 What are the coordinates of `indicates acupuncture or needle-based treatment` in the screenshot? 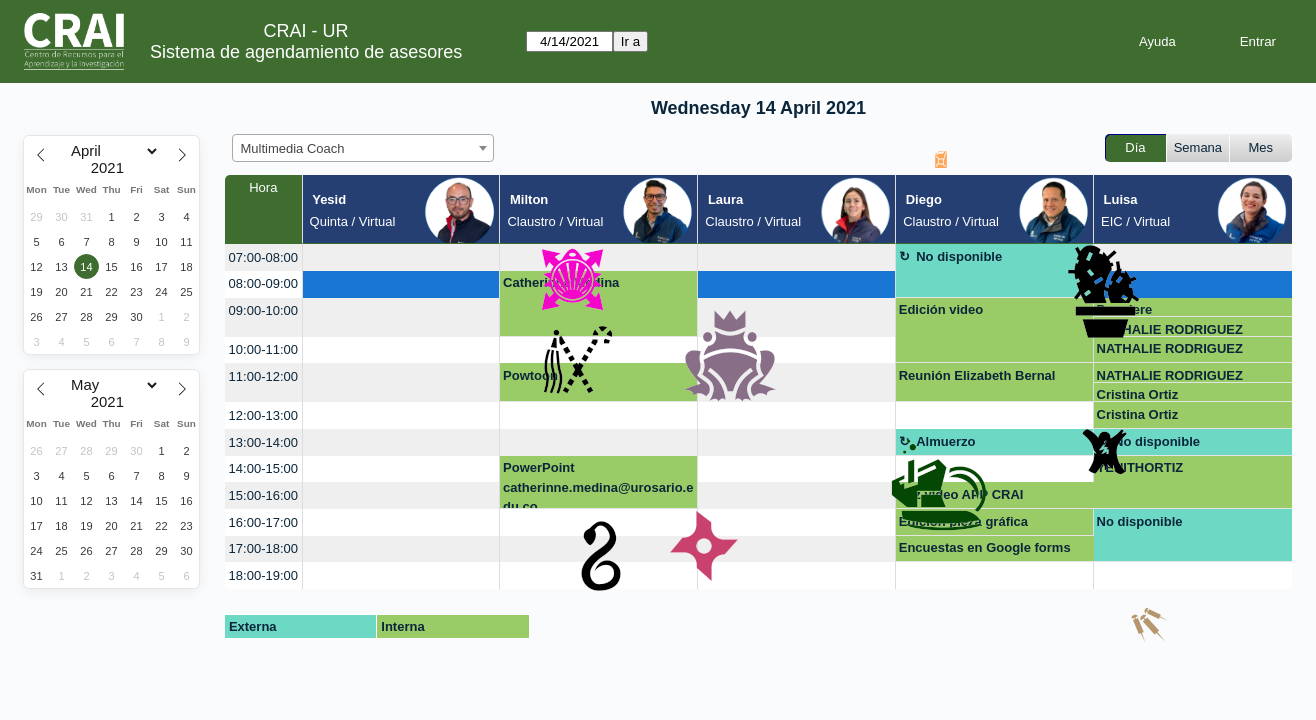 It's located at (1149, 625).